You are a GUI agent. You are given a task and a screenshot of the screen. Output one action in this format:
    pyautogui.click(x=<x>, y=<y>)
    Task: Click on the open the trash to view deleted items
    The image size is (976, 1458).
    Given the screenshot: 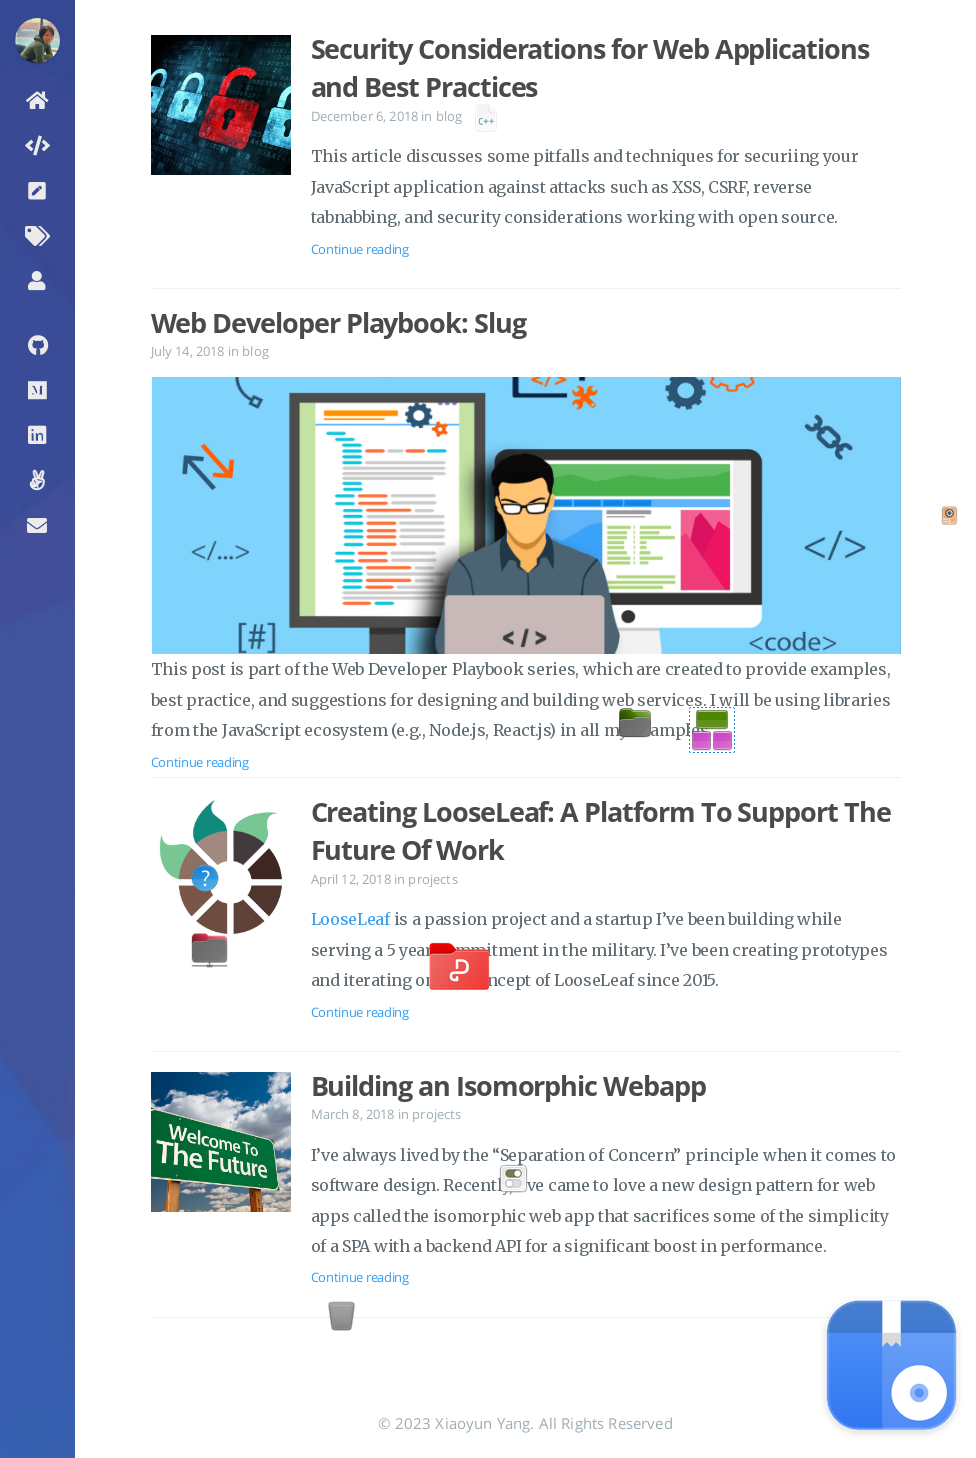 What is the action you would take?
    pyautogui.click(x=341, y=1315)
    